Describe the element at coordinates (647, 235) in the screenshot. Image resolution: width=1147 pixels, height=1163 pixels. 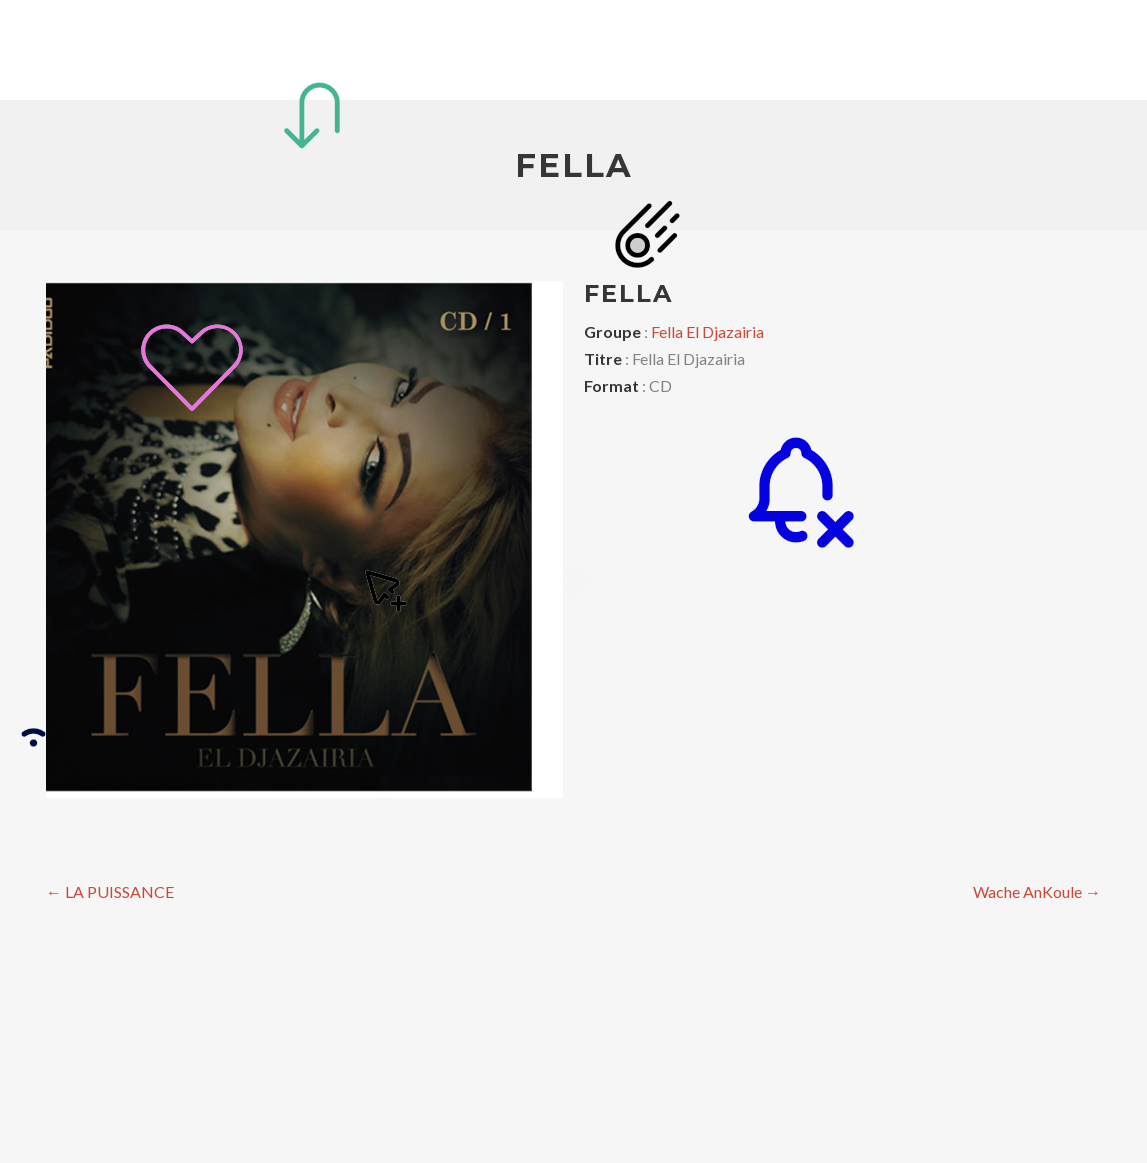
I see `indicates a meteor or space-related feature` at that location.